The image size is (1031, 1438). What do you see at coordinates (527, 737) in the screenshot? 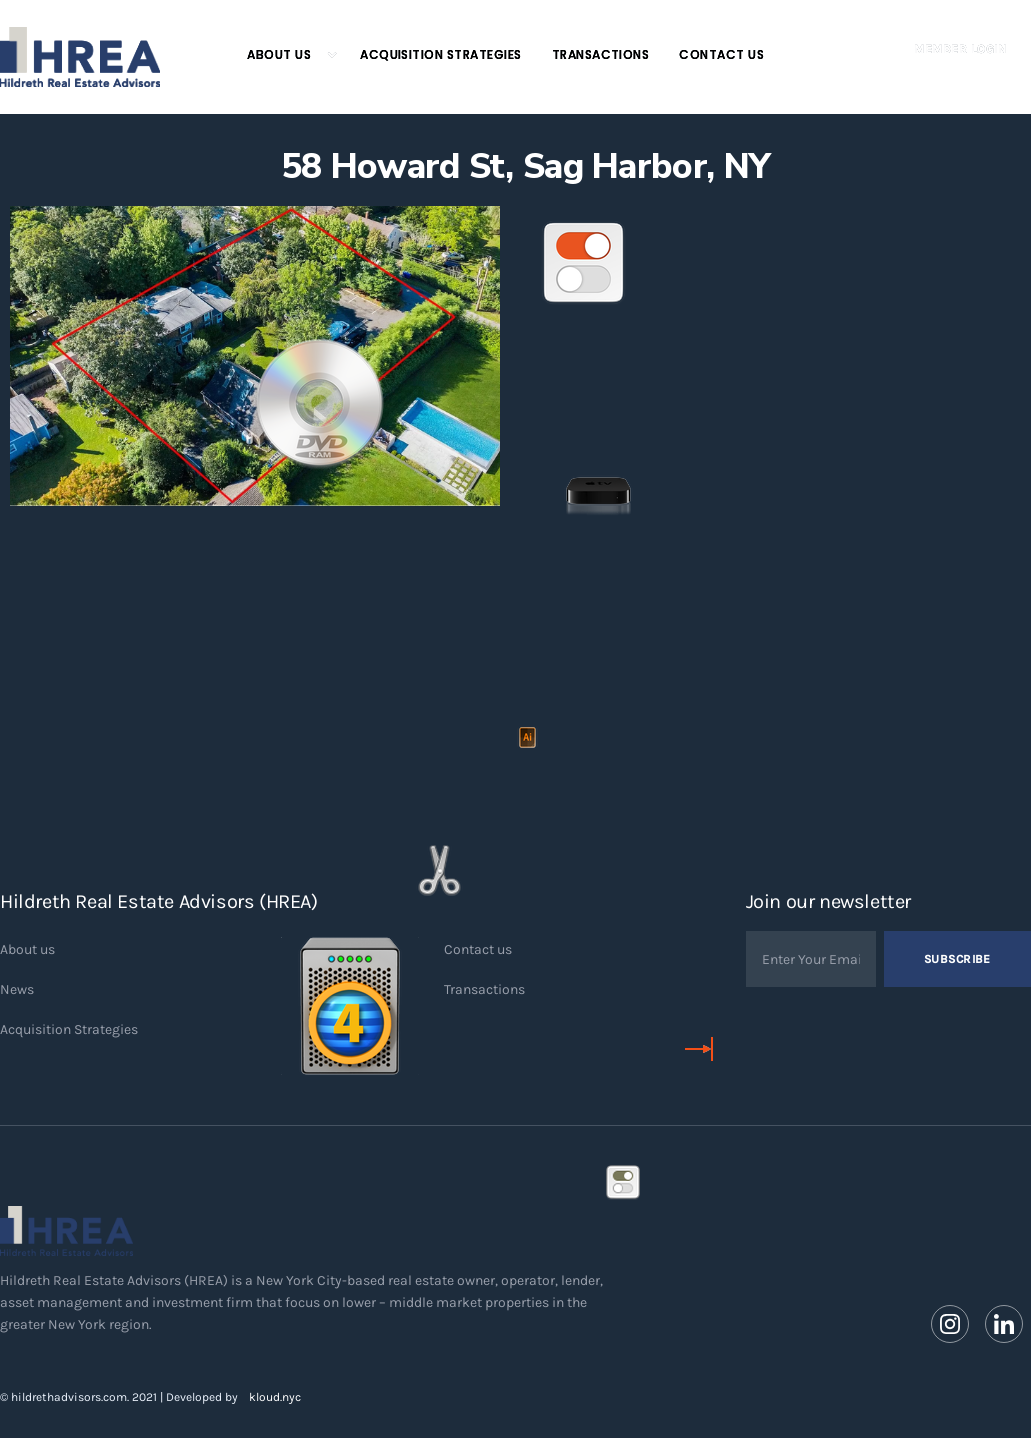
I see `open an Adobe Illustrator file` at bounding box center [527, 737].